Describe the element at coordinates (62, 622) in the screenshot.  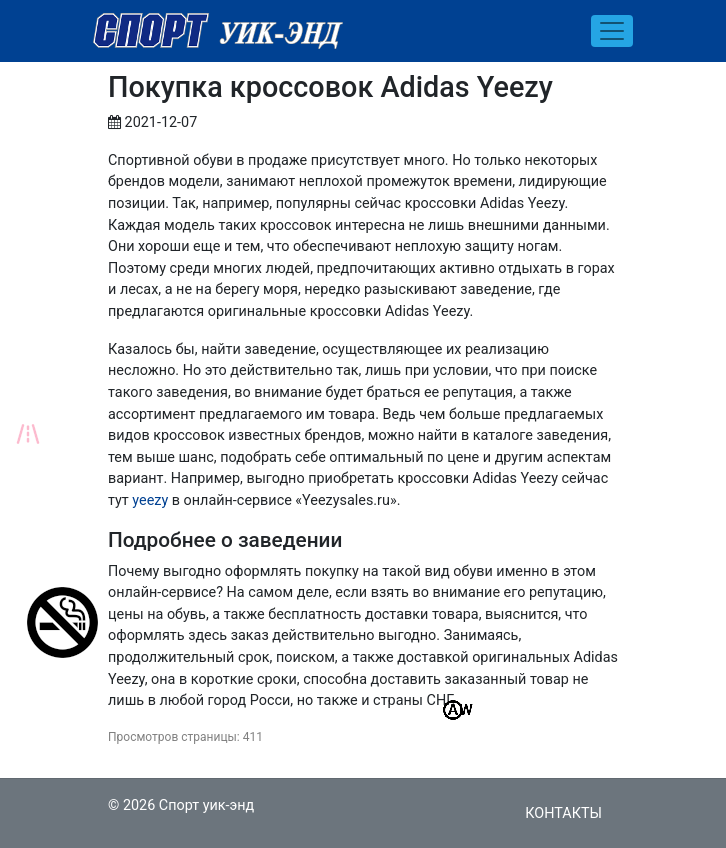
I see `indicates a no smoking zone or policy` at that location.